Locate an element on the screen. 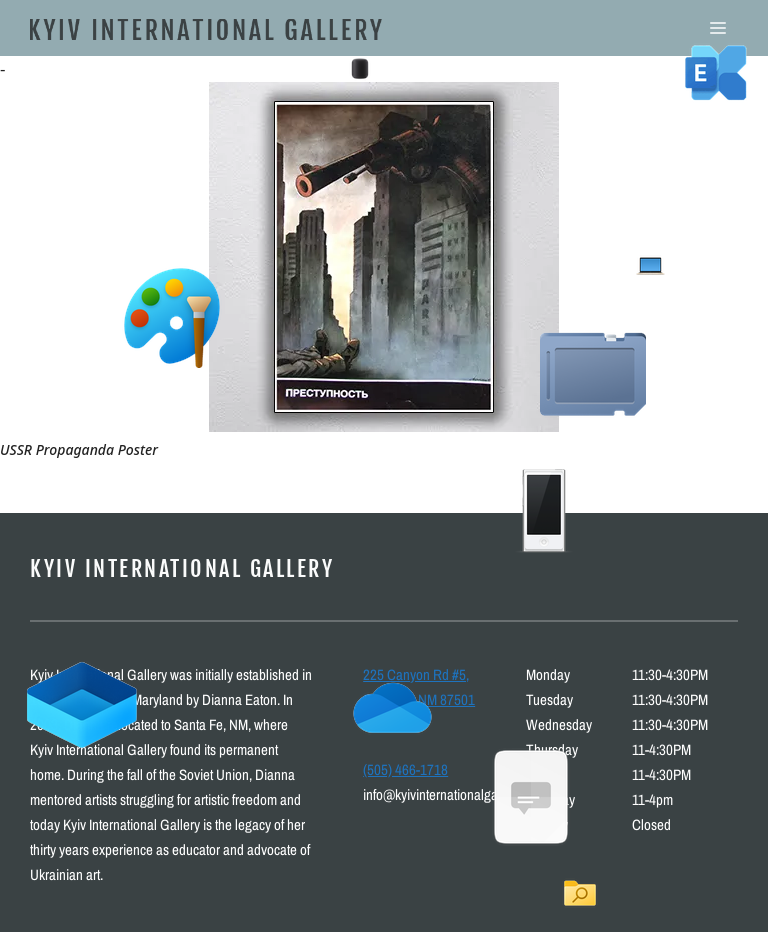  open the paint application is located at coordinates (172, 316).